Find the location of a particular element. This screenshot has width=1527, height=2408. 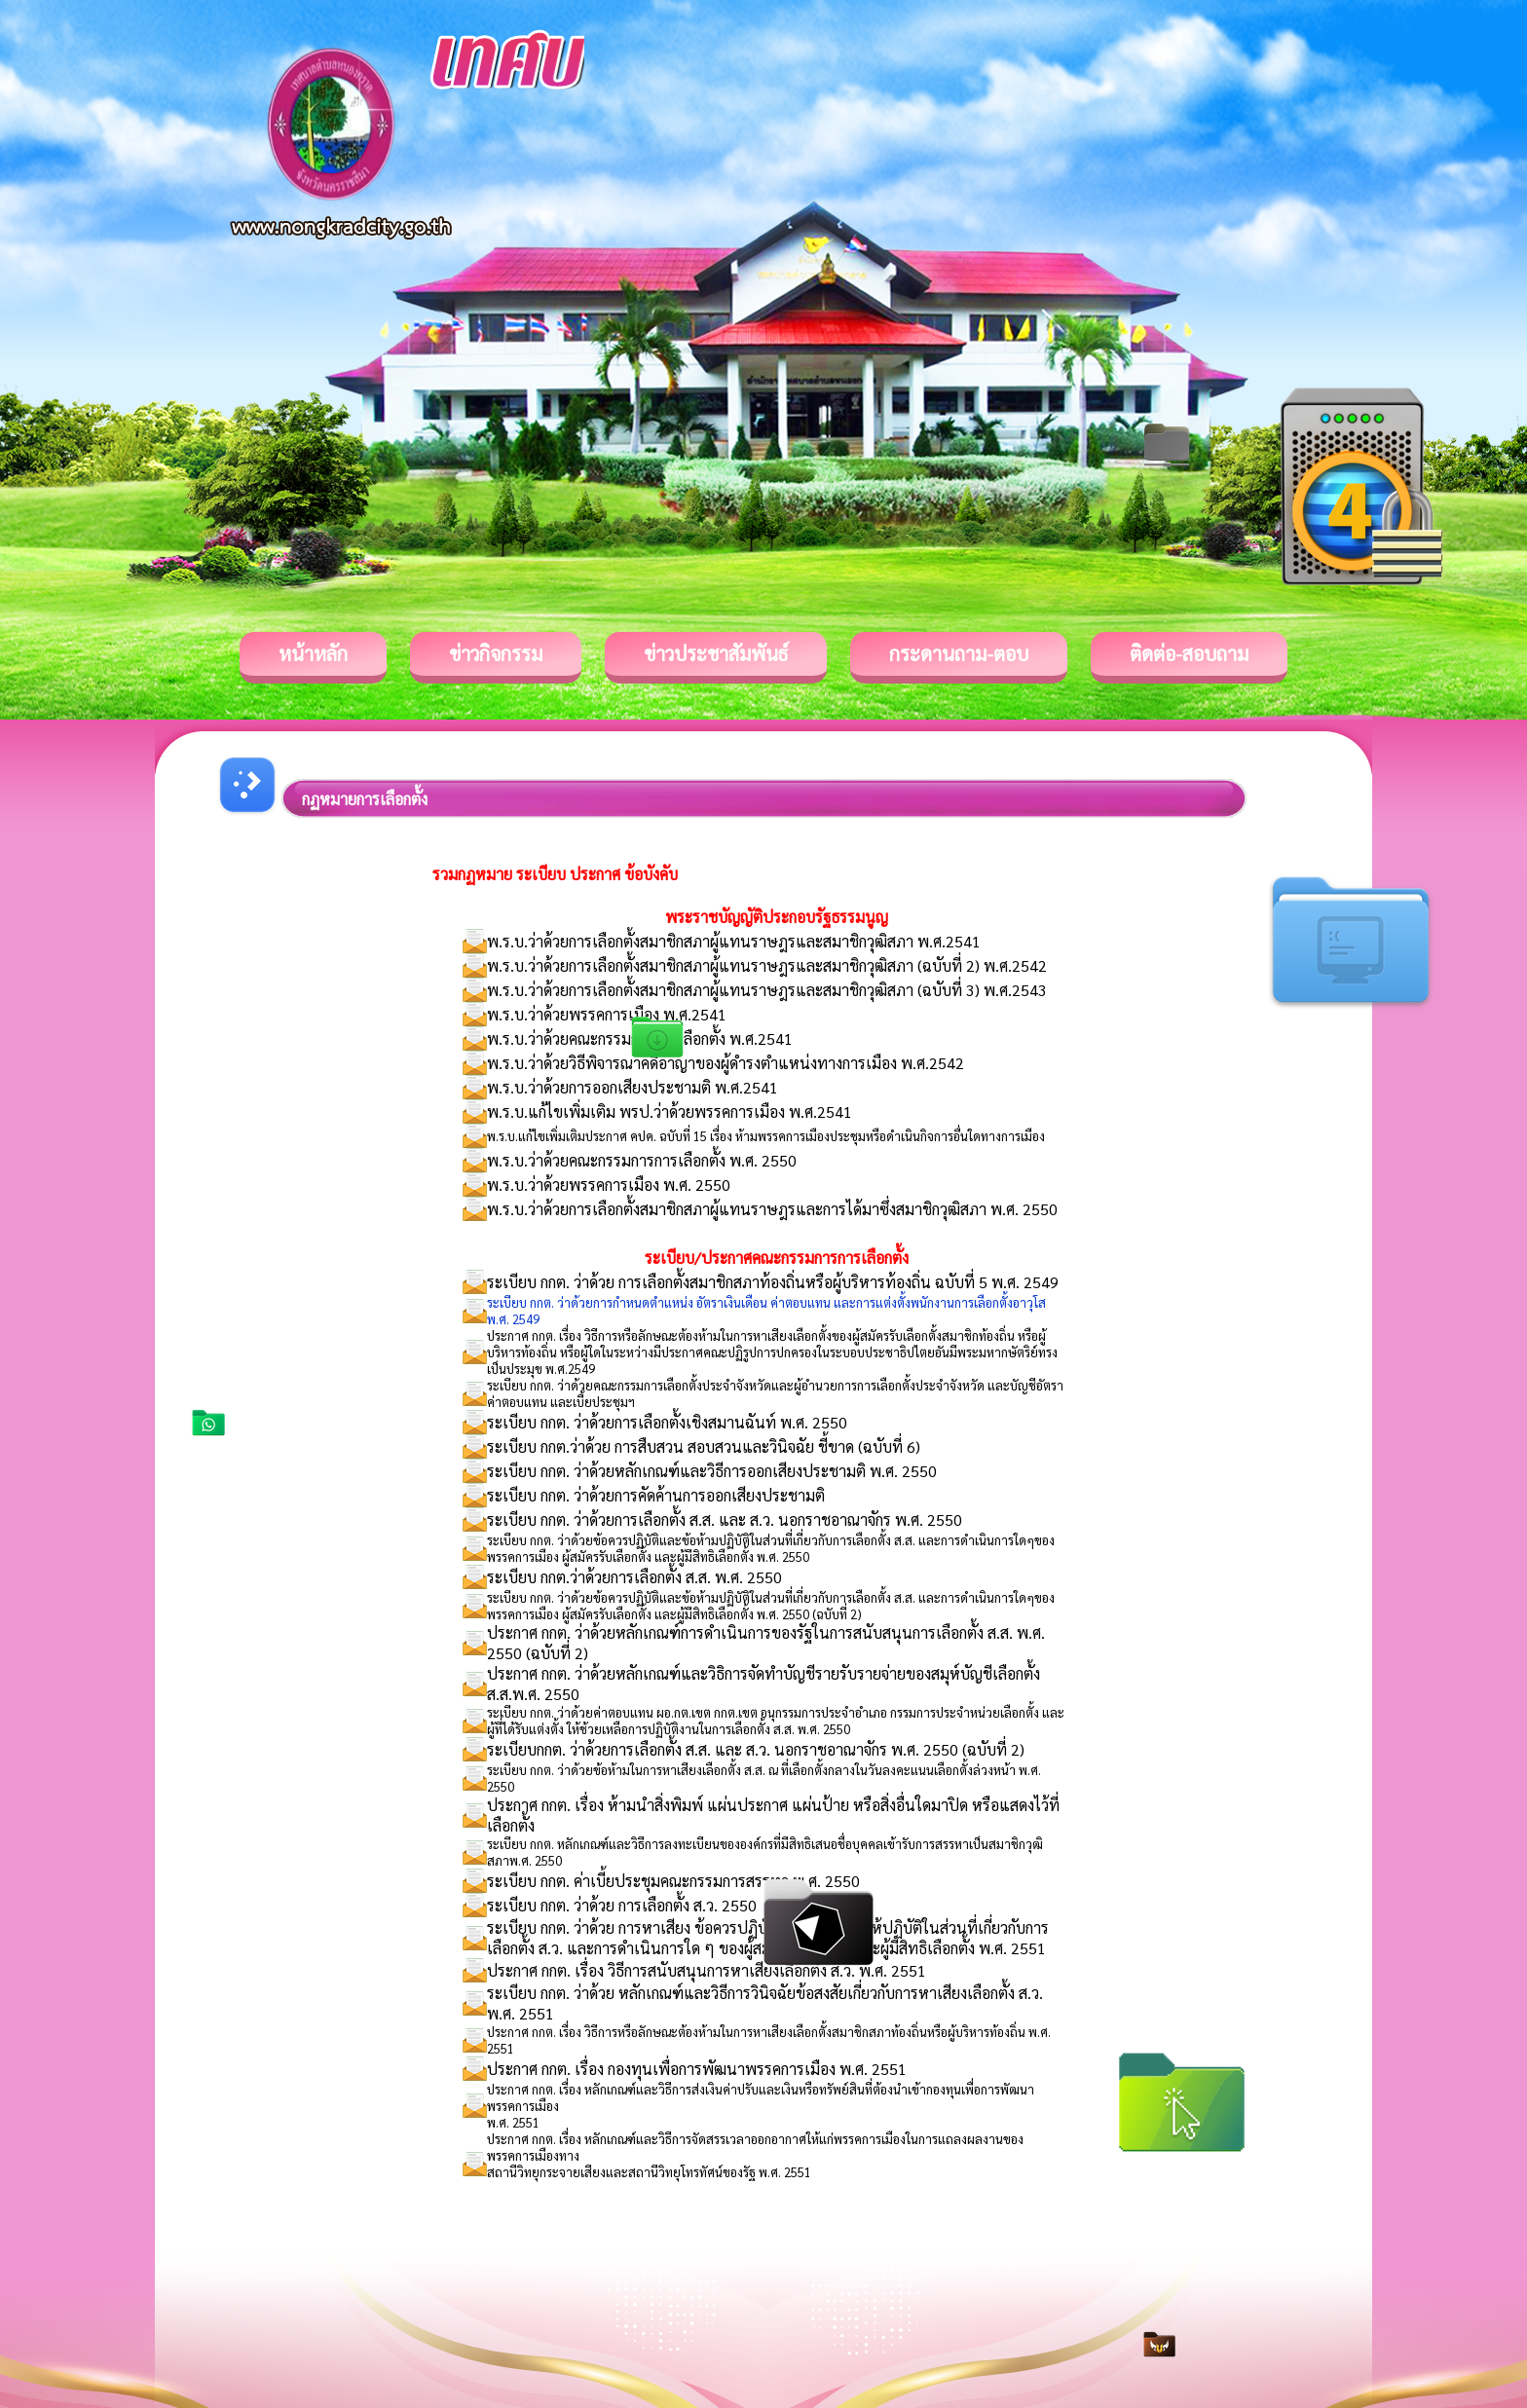

open PC or windows computer folder is located at coordinates (1351, 940).